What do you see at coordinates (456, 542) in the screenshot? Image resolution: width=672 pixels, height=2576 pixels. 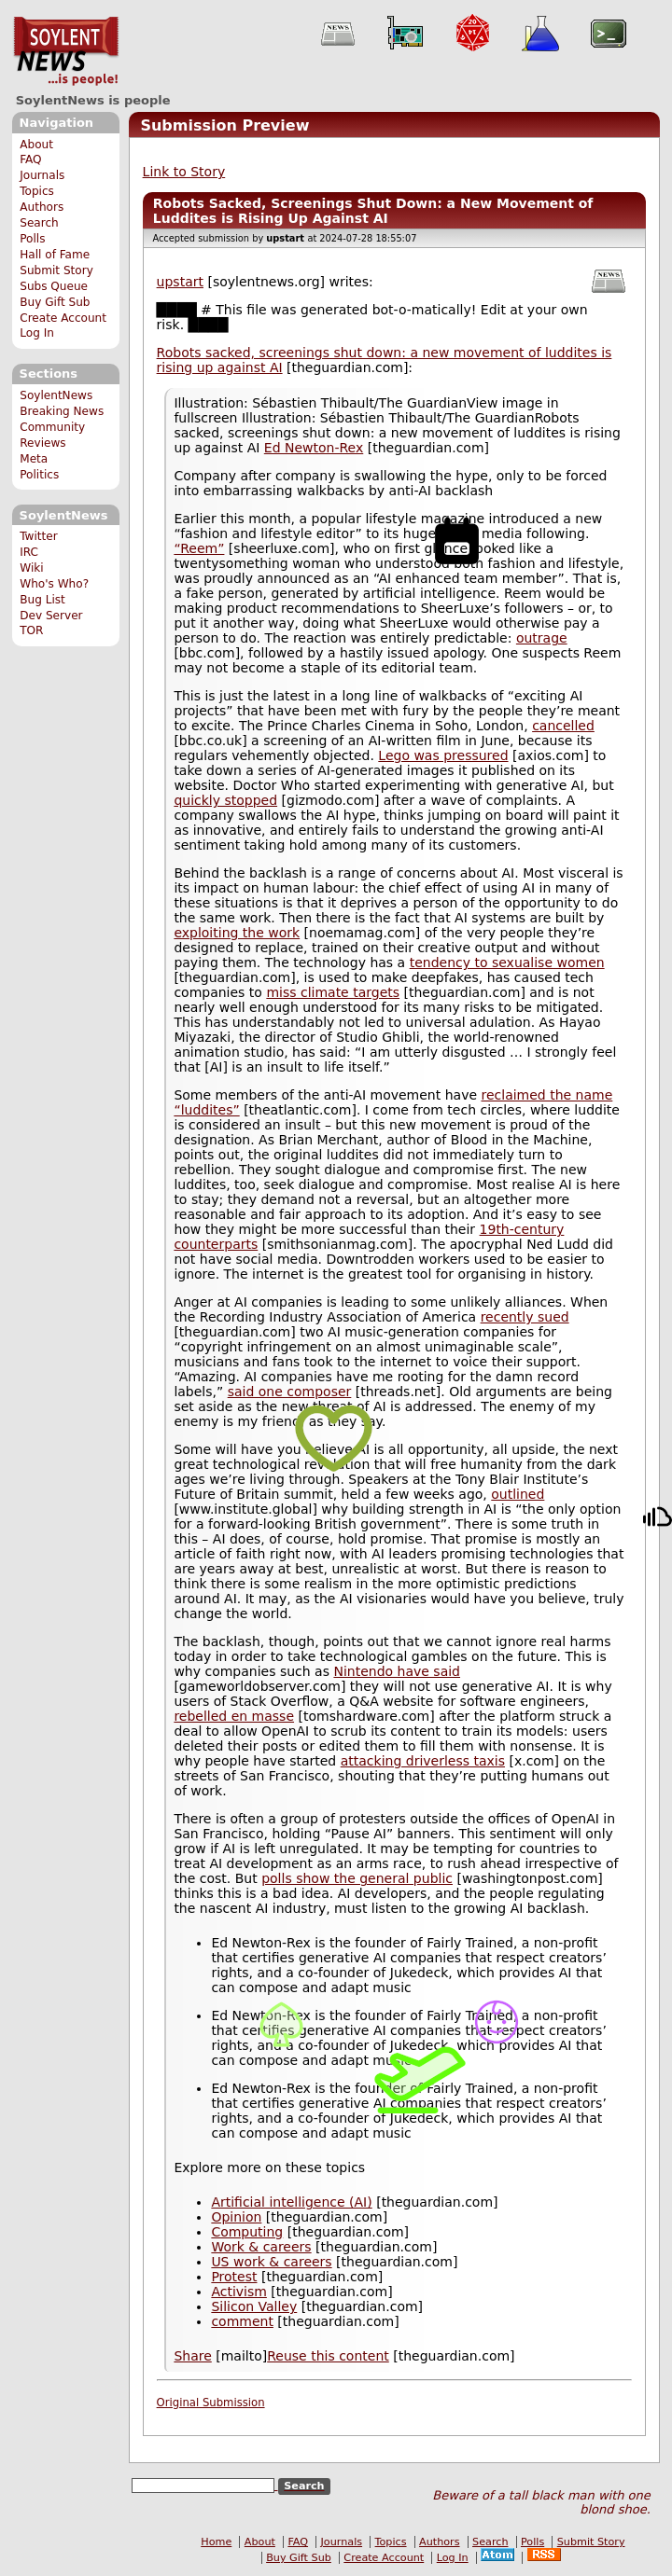 I see `view weekly calendar` at bounding box center [456, 542].